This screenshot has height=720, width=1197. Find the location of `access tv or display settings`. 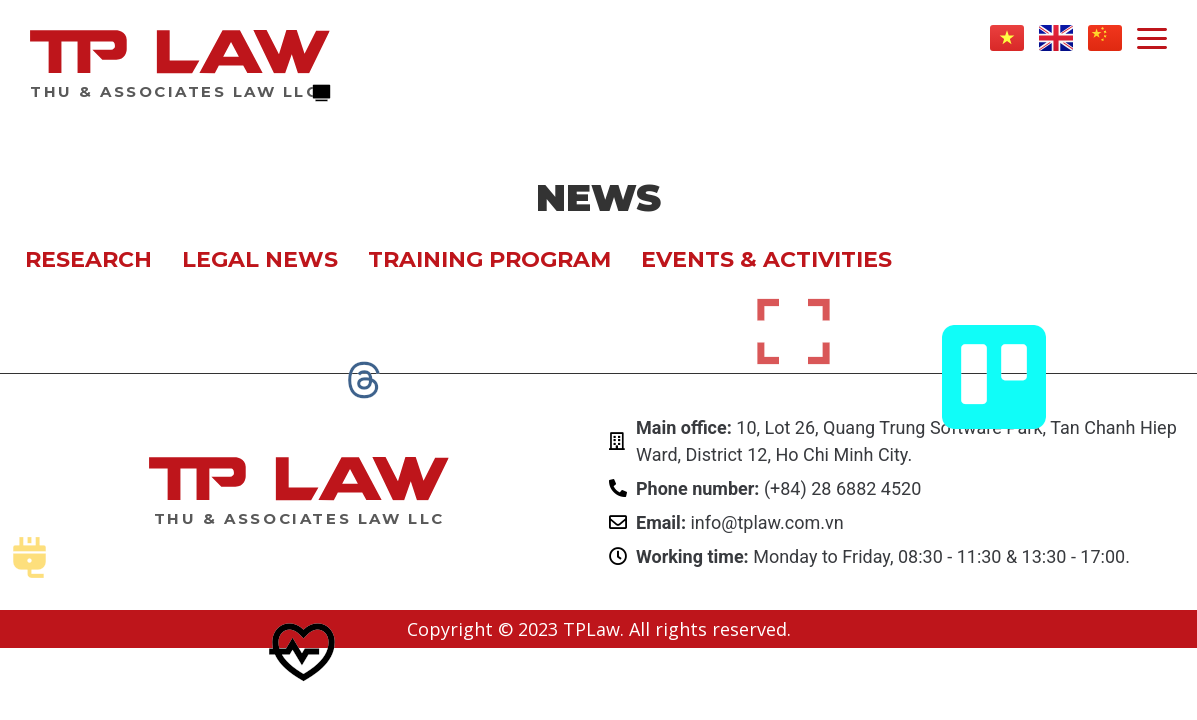

access tv or display settings is located at coordinates (321, 92).